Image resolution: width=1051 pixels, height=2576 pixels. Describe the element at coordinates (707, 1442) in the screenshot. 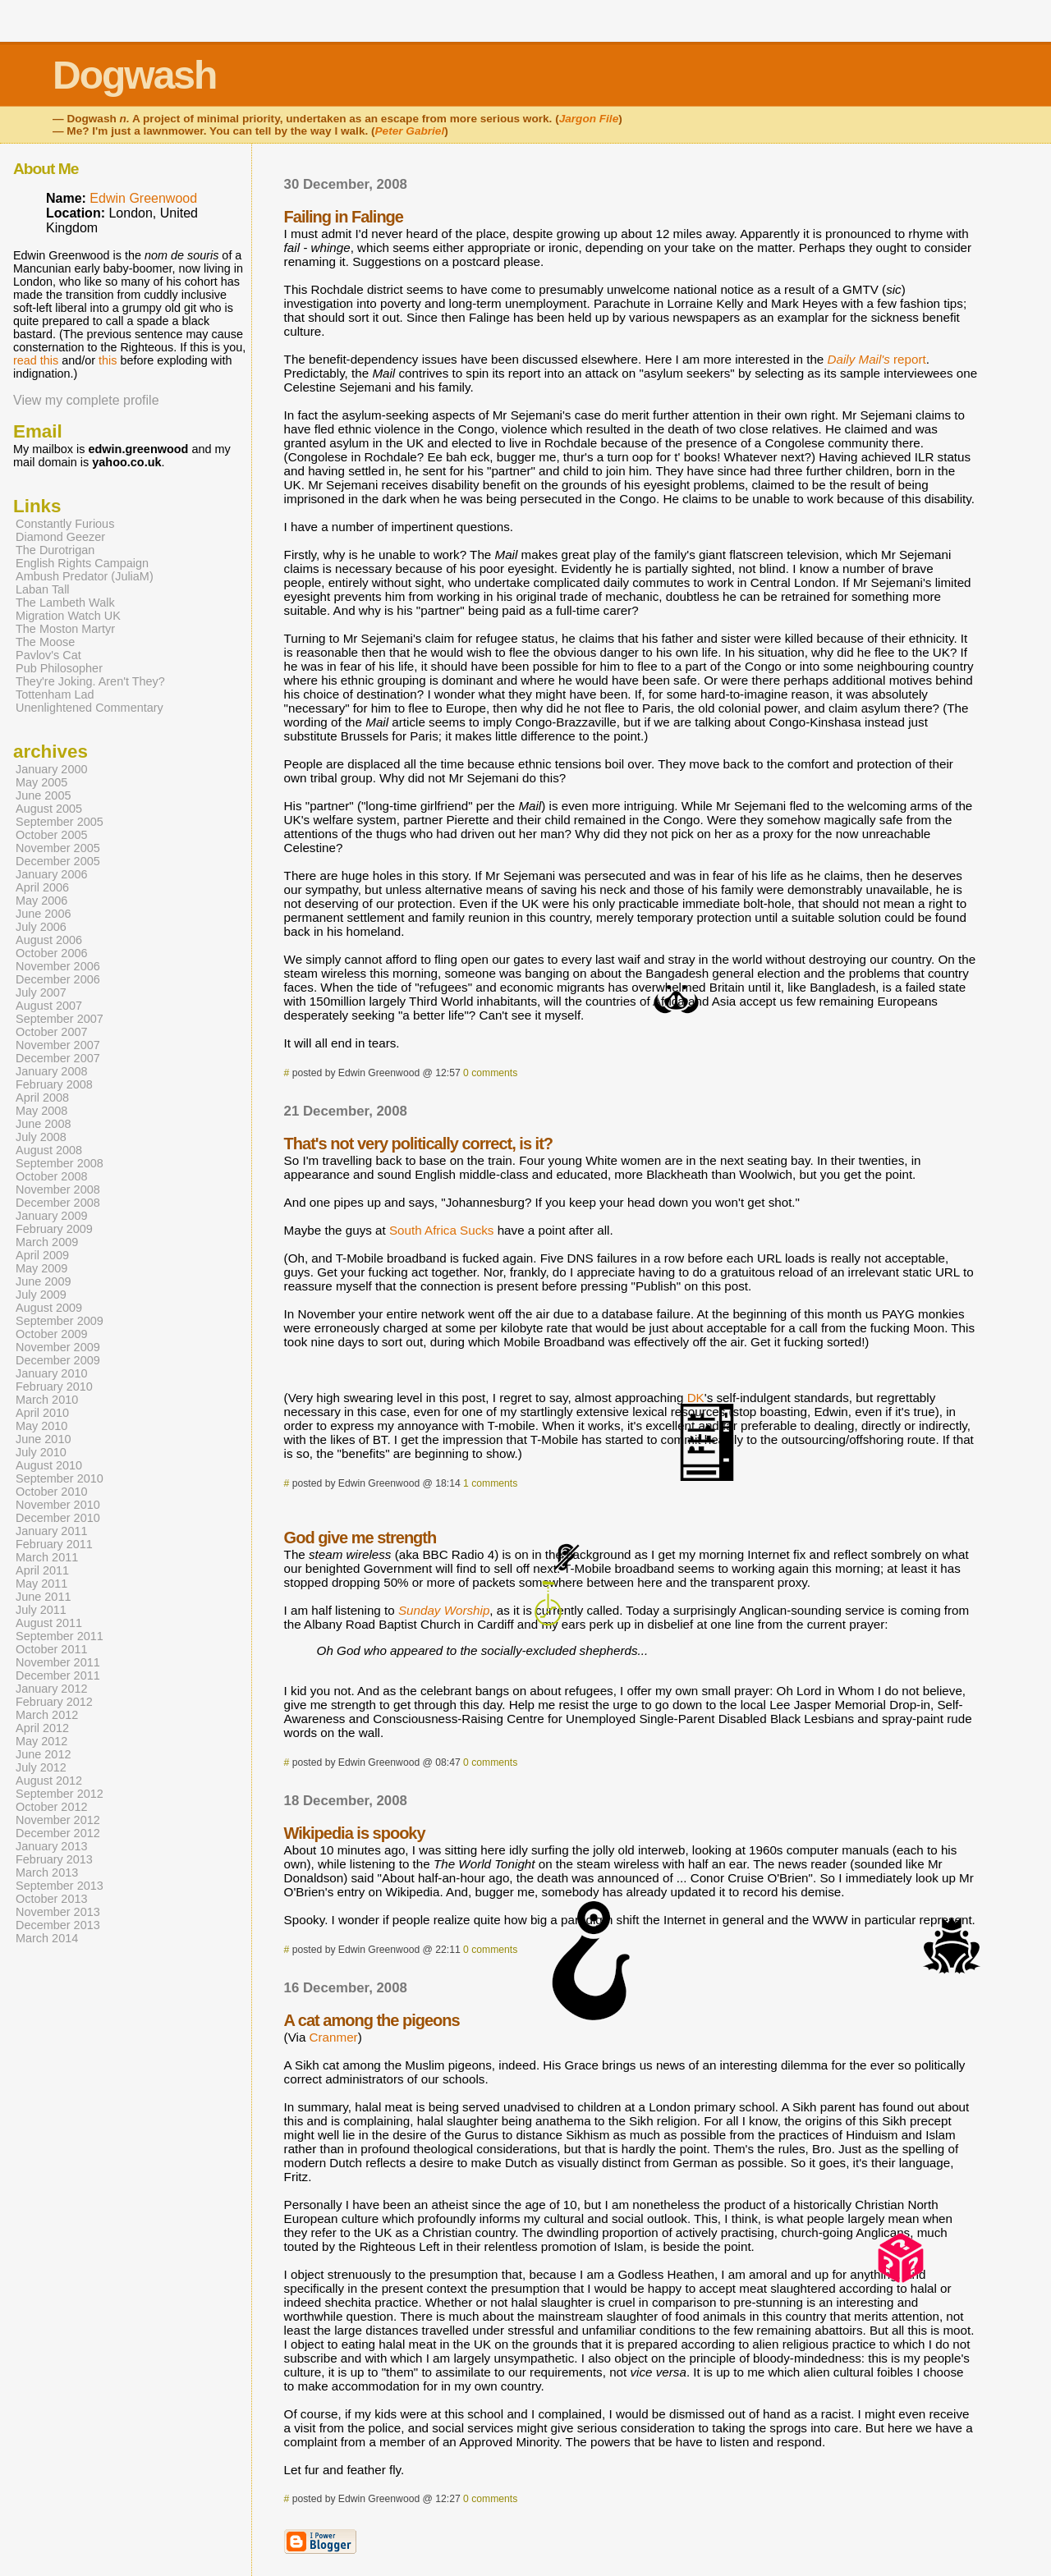

I see `access vending machine or automated purchase options` at that location.